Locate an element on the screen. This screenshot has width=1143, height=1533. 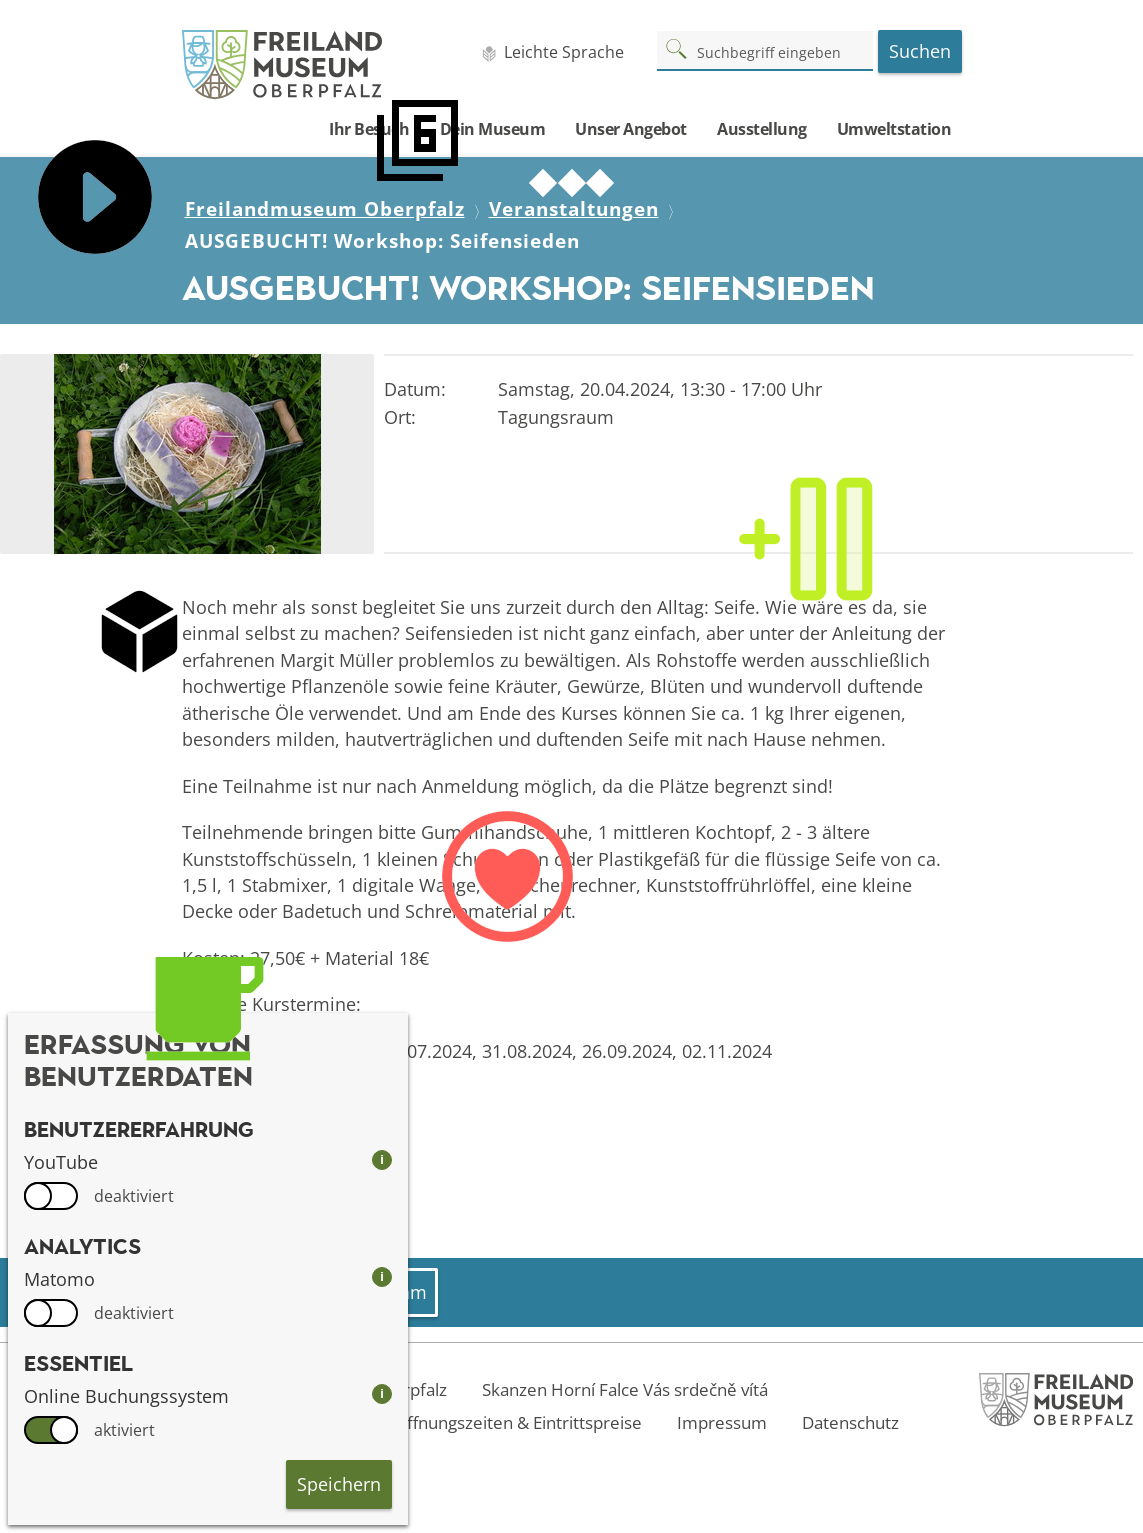
indicates 6 items selected or filtered is located at coordinates (417, 140).